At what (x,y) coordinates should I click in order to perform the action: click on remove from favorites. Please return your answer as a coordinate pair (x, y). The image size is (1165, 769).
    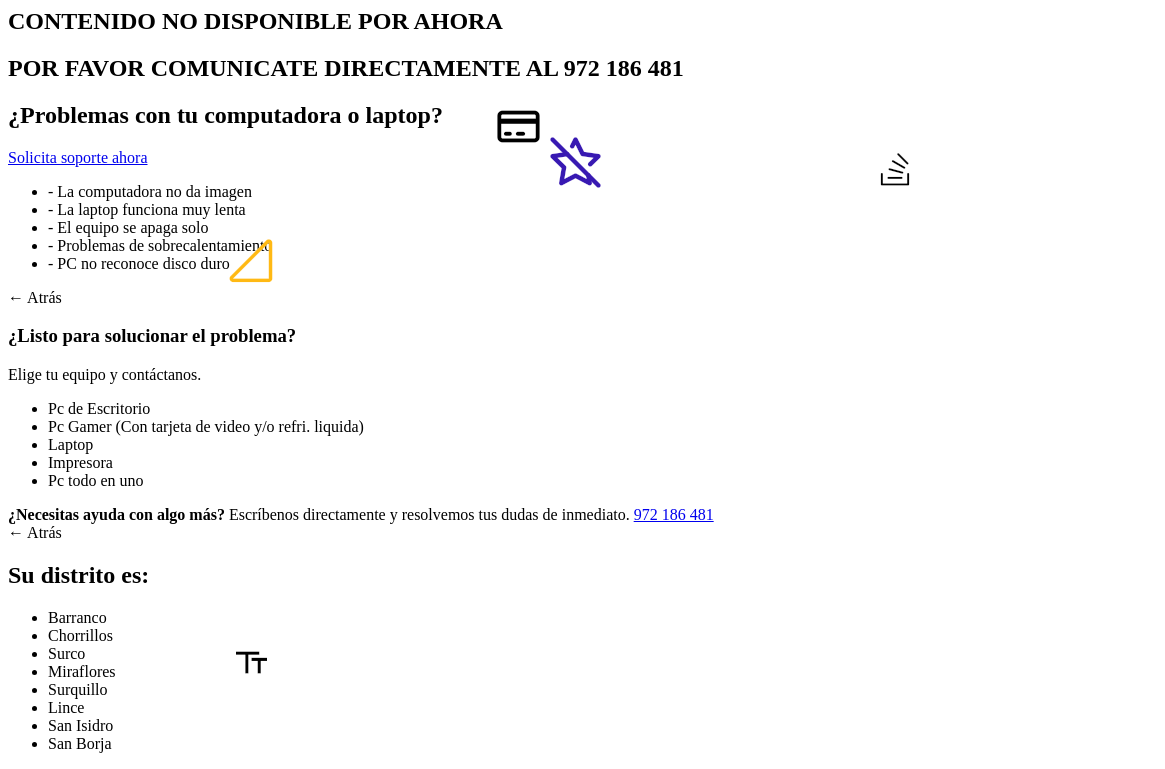
    Looking at the image, I should click on (575, 162).